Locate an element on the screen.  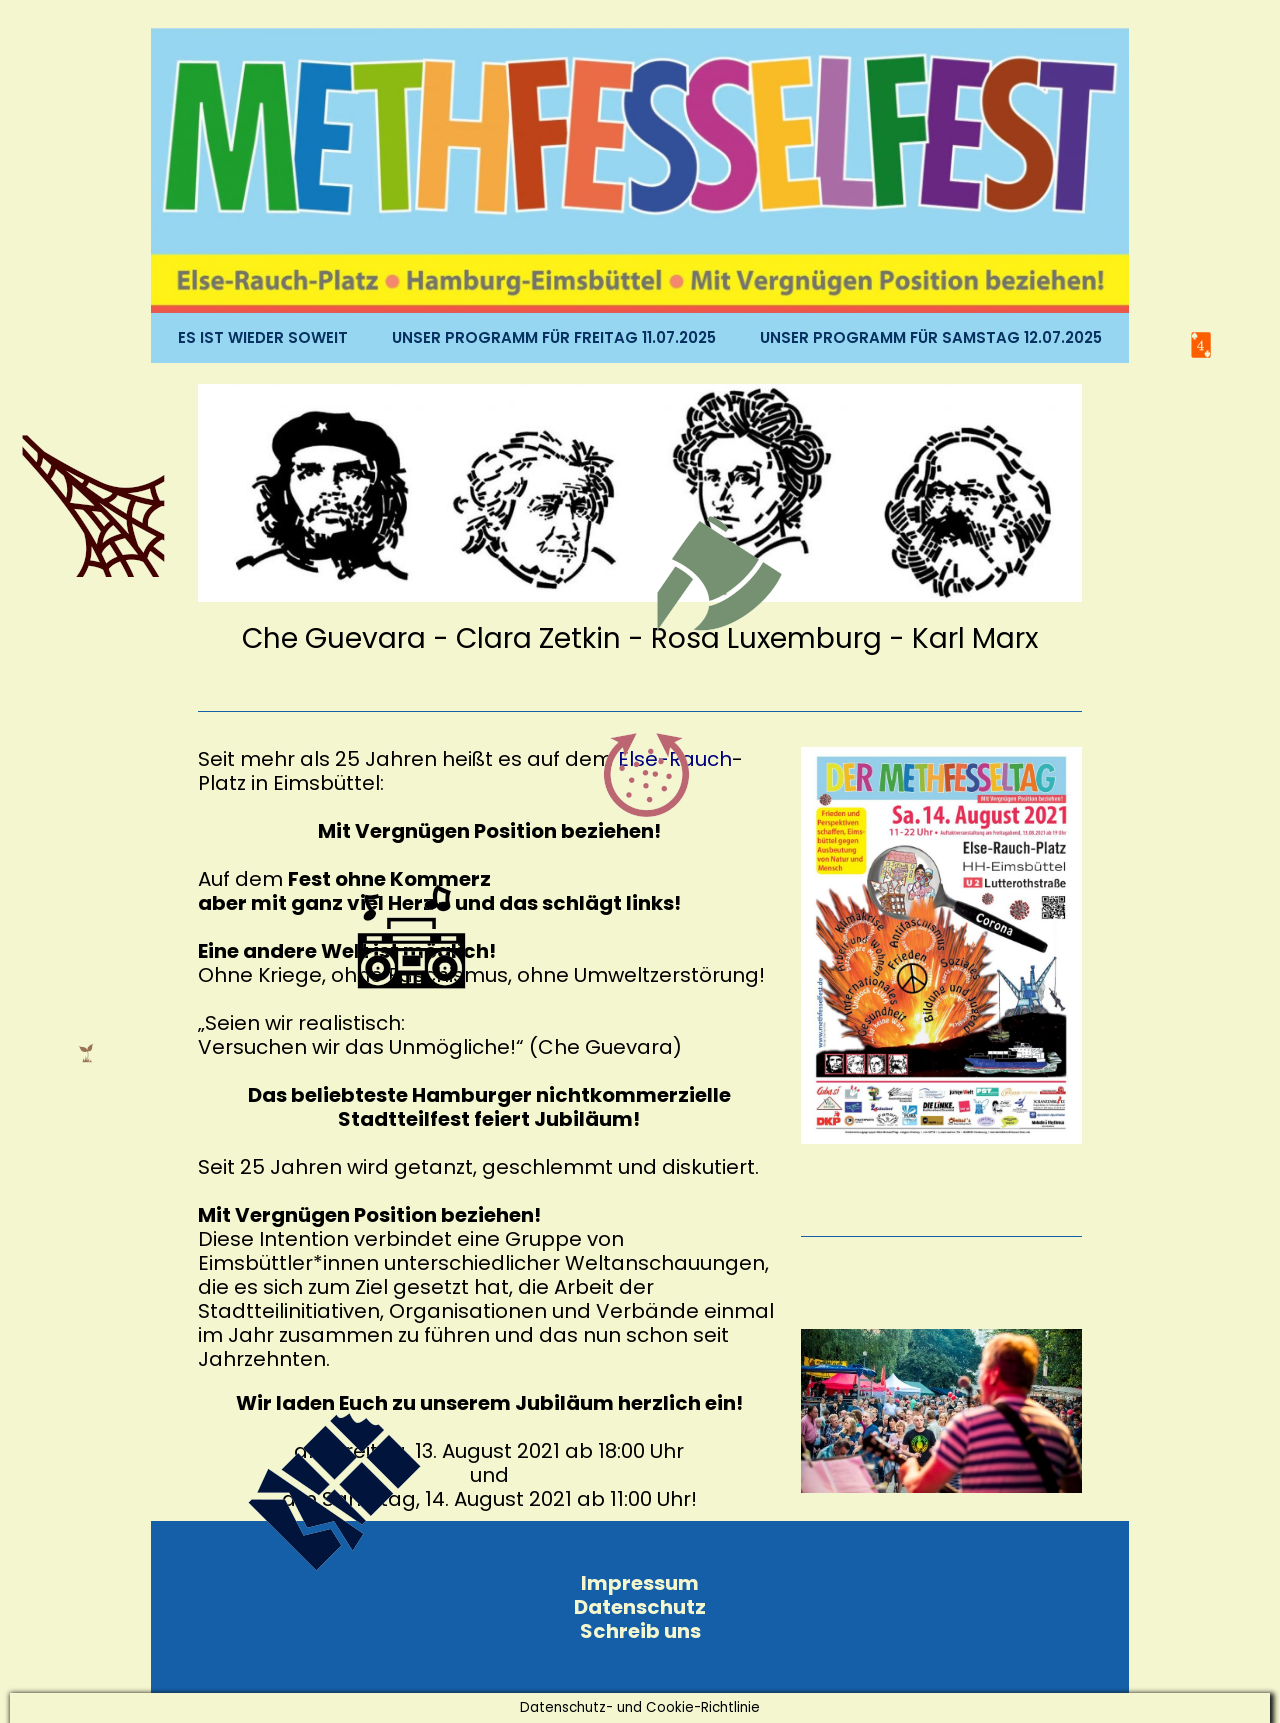
open music player or audio controls is located at coordinates (411, 938).